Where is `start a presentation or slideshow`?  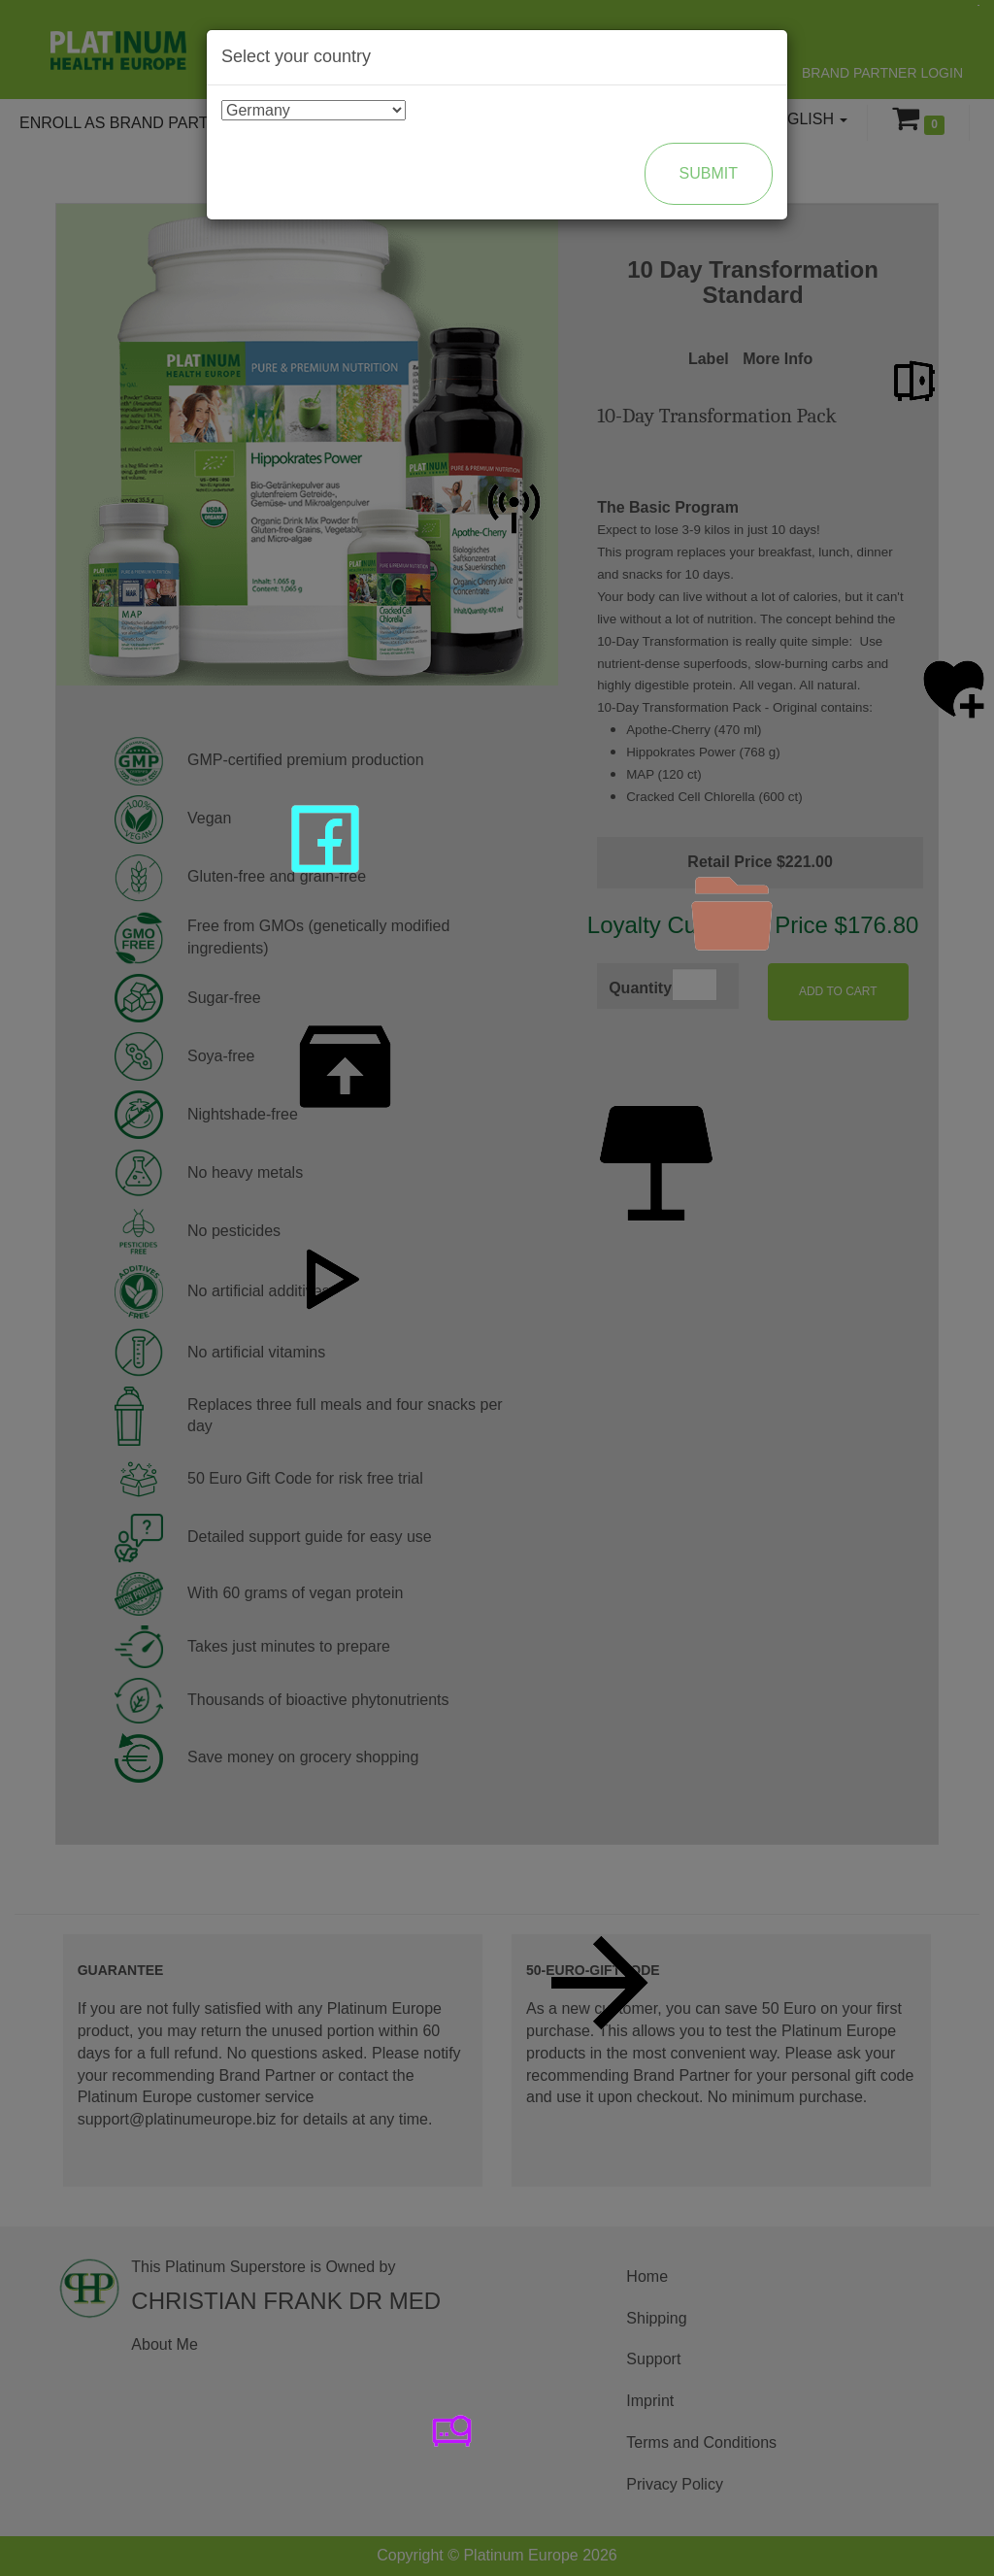
start a presentation or slideshow is located at coordinates (451, 2430).